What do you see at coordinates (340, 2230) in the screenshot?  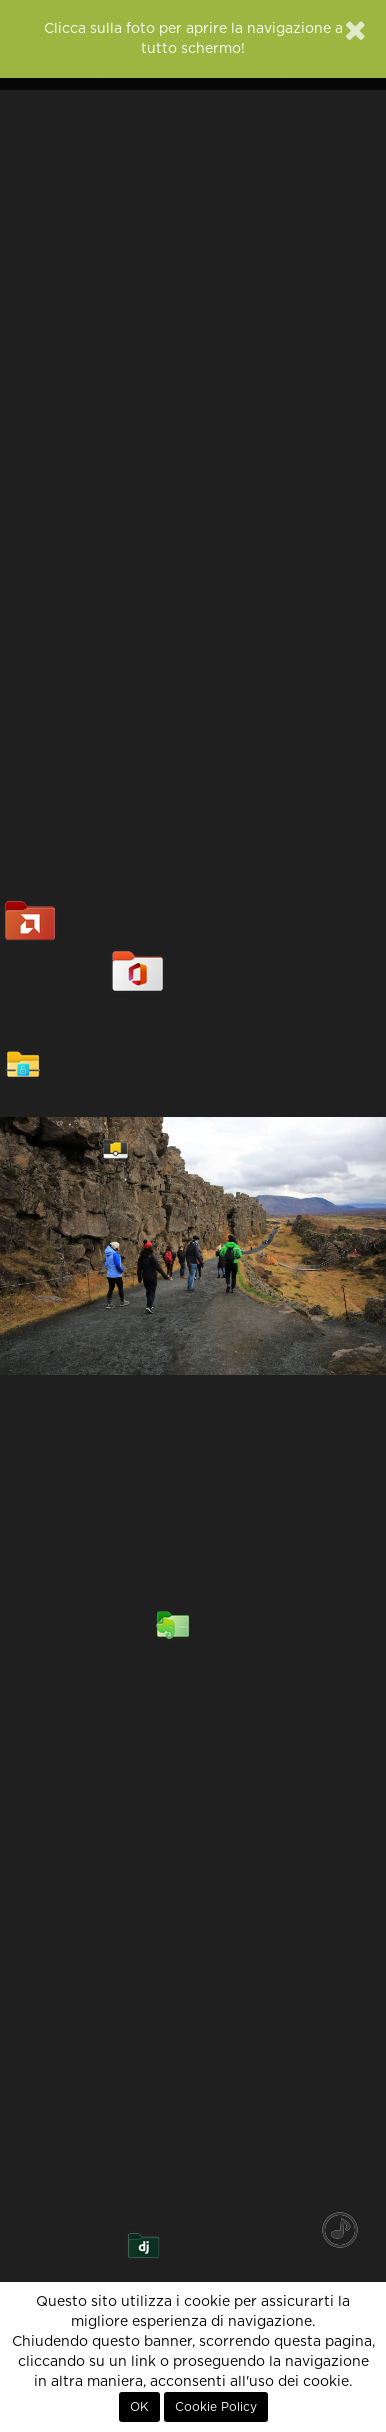 I see `open cantata music player` at bounding box center [340, 2230].